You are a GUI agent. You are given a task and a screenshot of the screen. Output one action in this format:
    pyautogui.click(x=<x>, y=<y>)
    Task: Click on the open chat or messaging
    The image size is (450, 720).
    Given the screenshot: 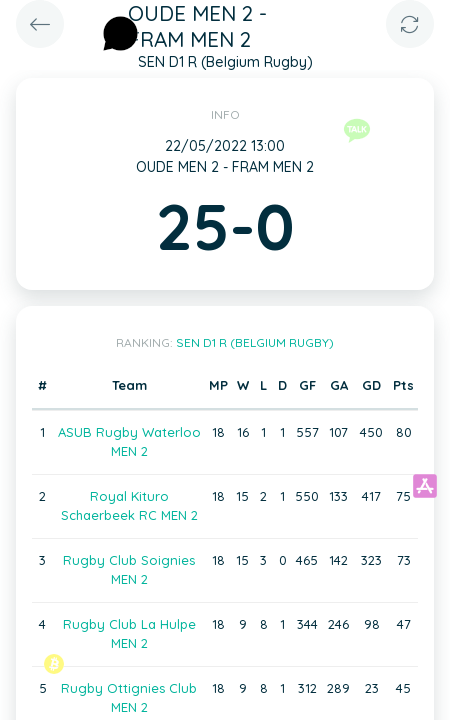 What is the action you would take?
    pyautogui.click(x=120, y=33)
    